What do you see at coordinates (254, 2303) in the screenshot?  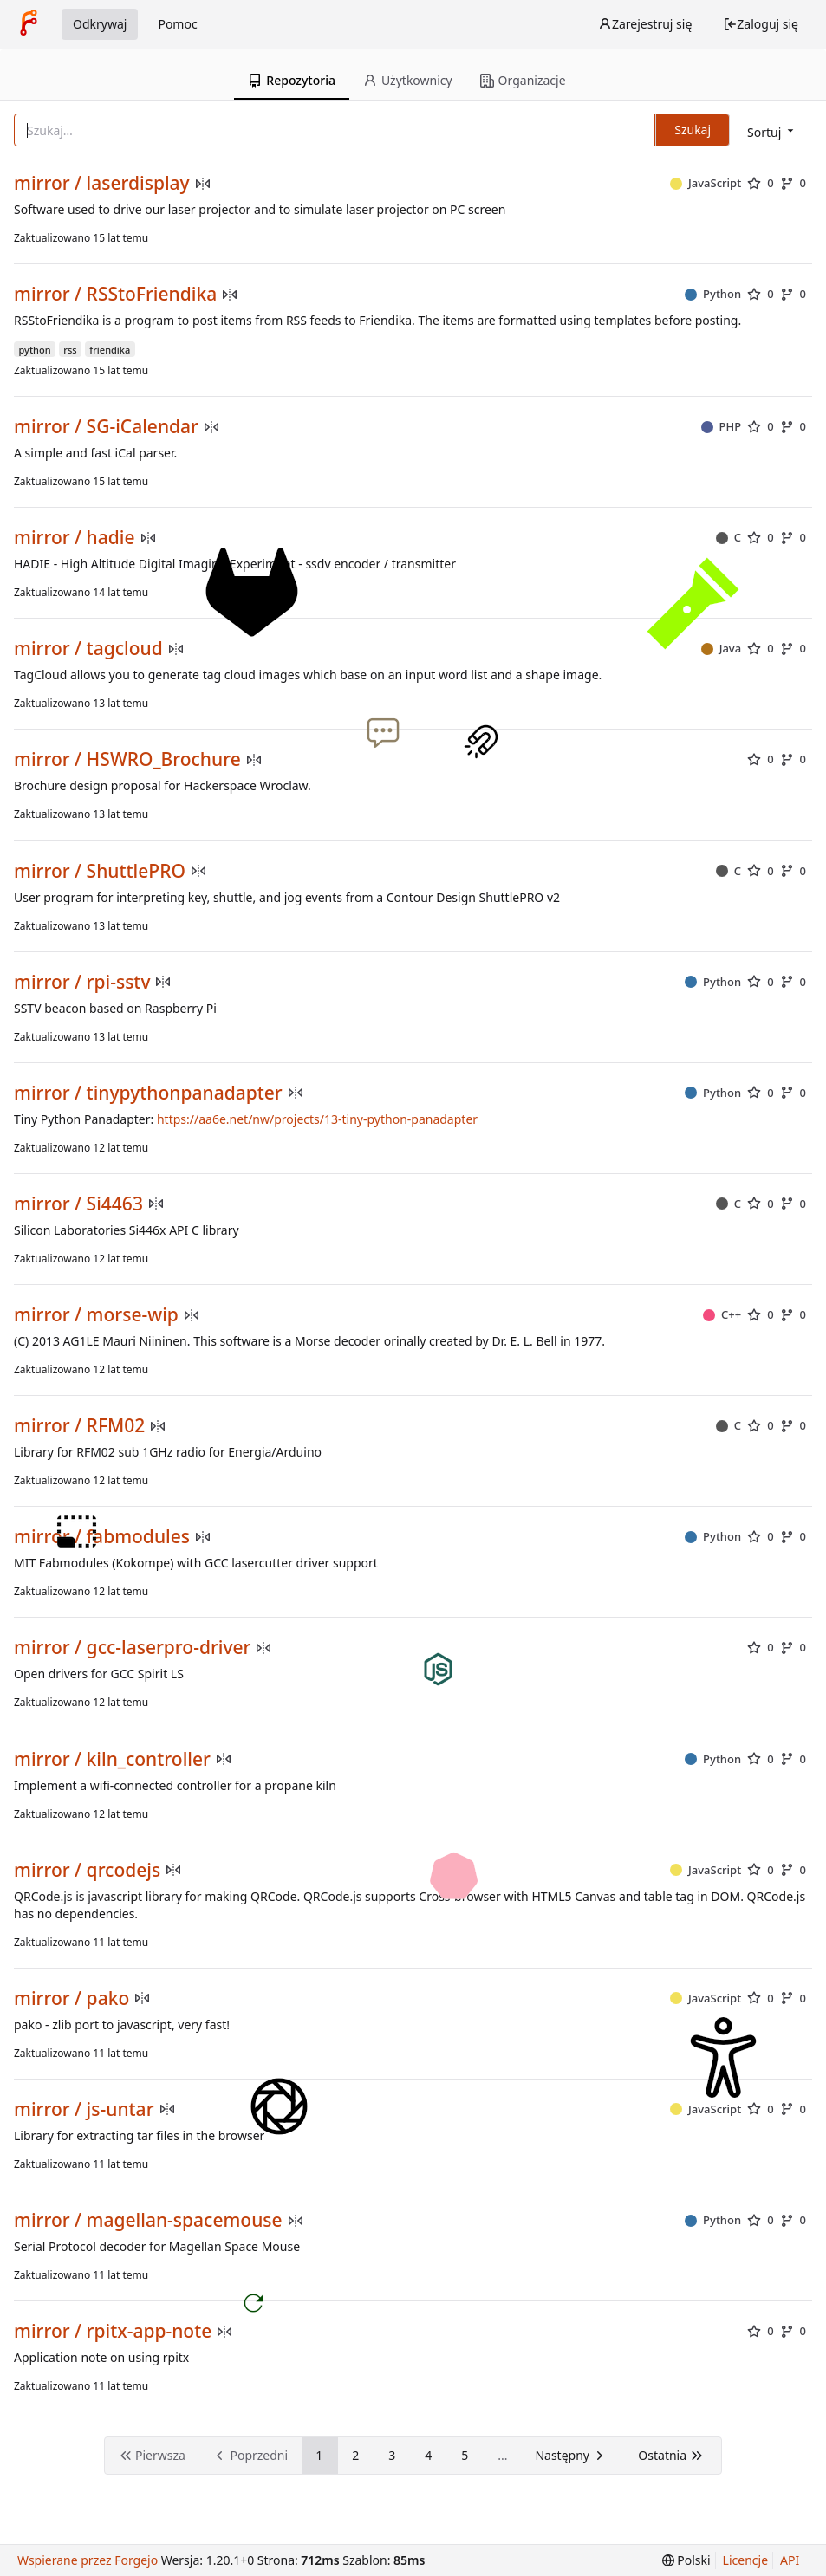 I see `reload or refresh the current page` at bounding box center [254, 2303].